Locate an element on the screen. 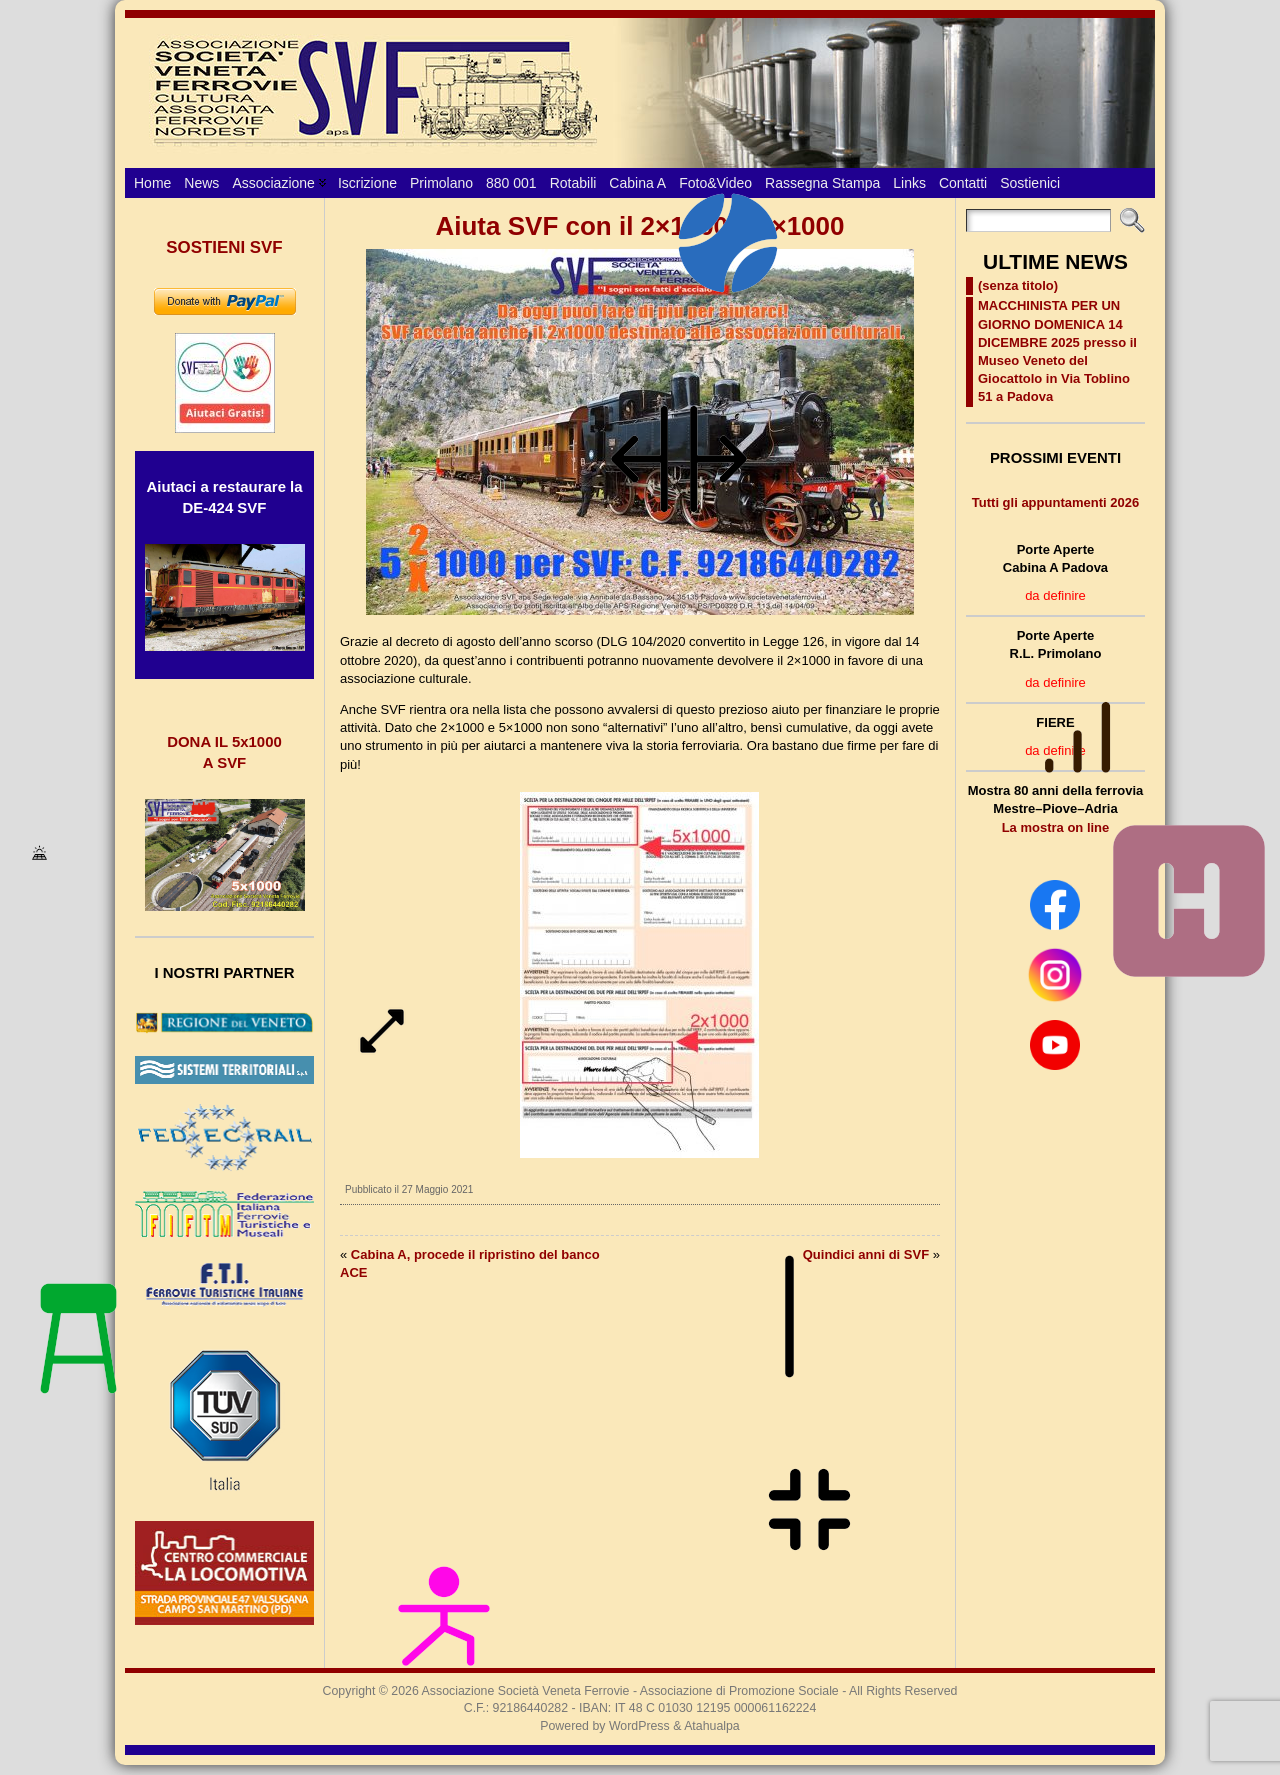  access tai chi or meditation exercises is located at coordinates (444, 1620).